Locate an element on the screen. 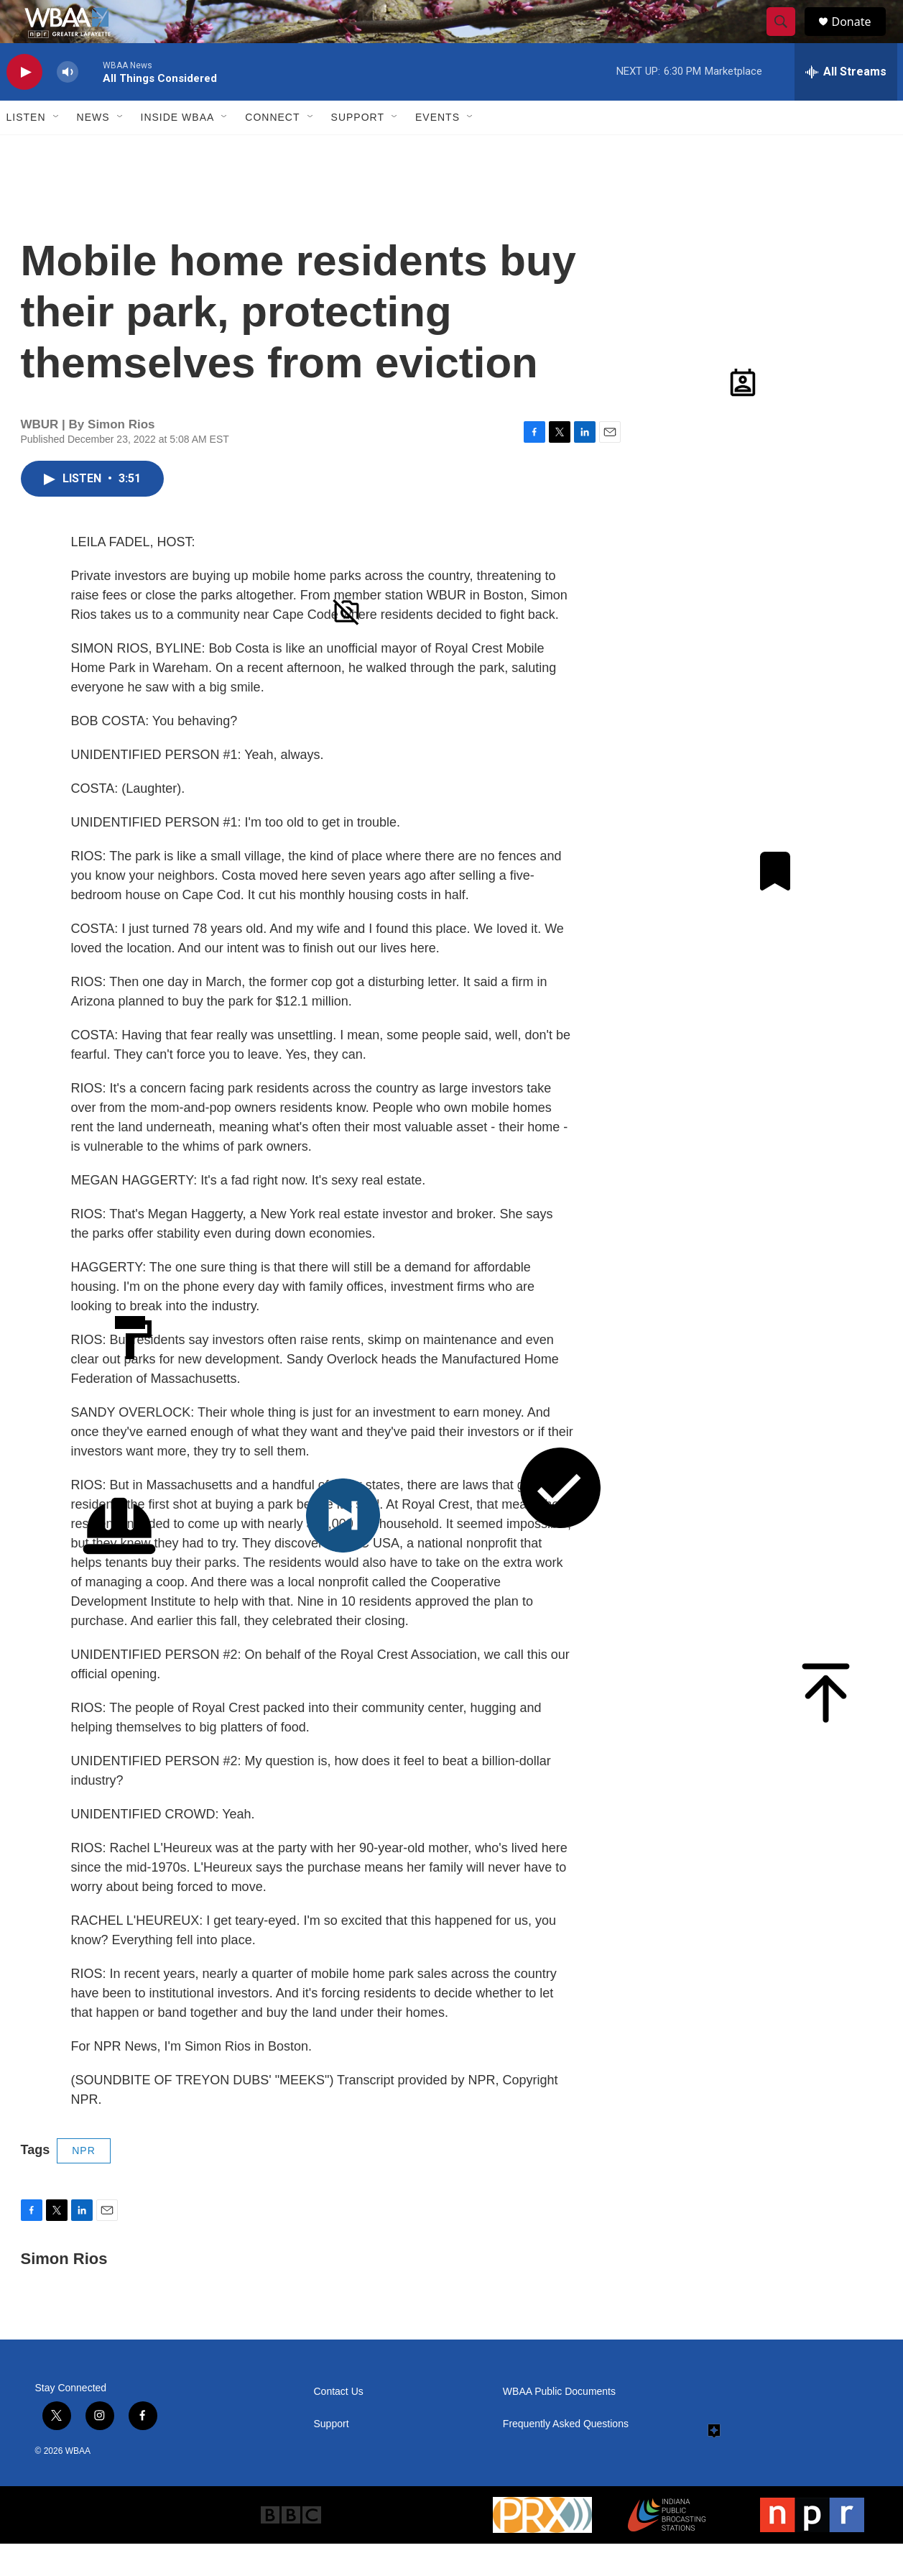 Image resolution: width=903 pixels, height=2576 pixels. photography not allowed in this area is located at coordinates (346, 611).